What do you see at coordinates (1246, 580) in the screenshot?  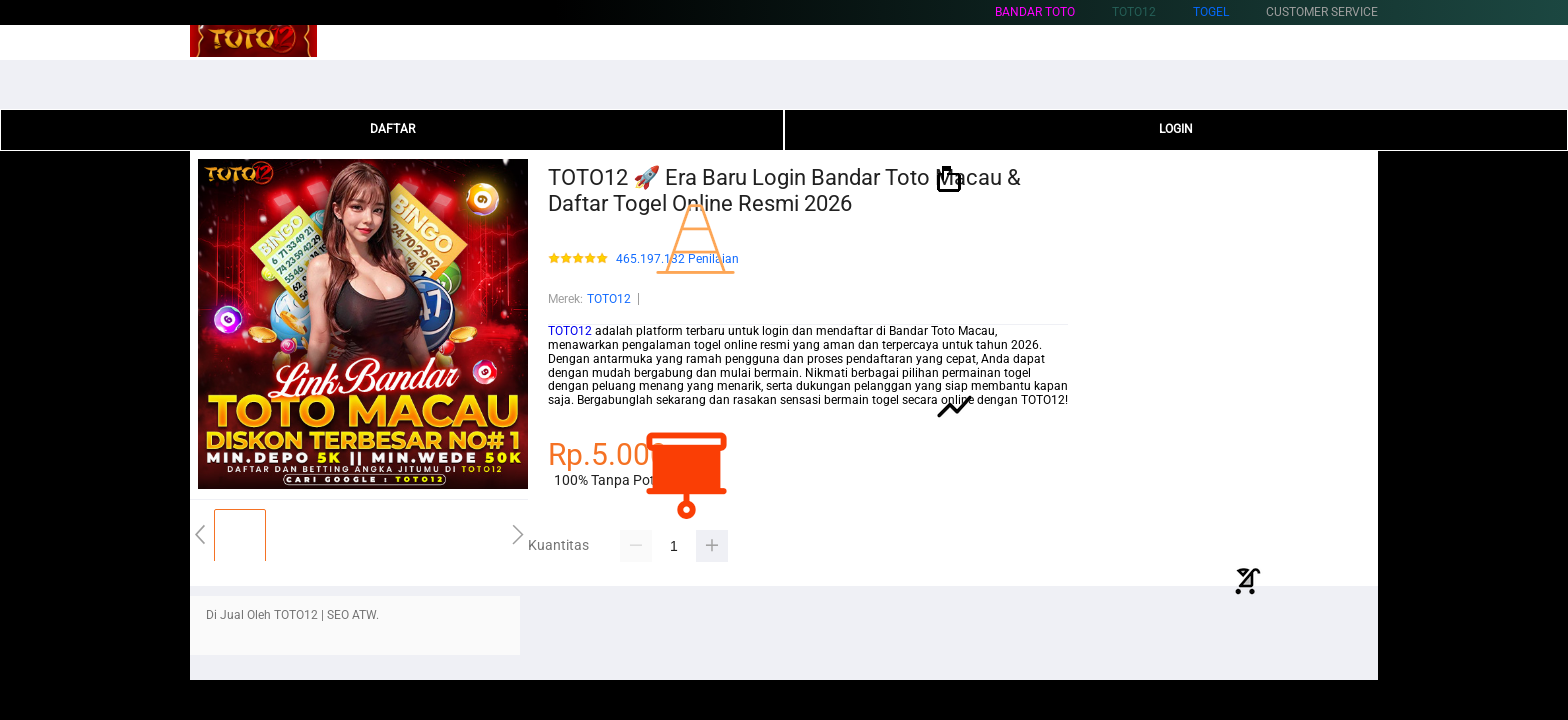 I see `find stroller-friendly or family amenities` at bounding box center [1246, 580].